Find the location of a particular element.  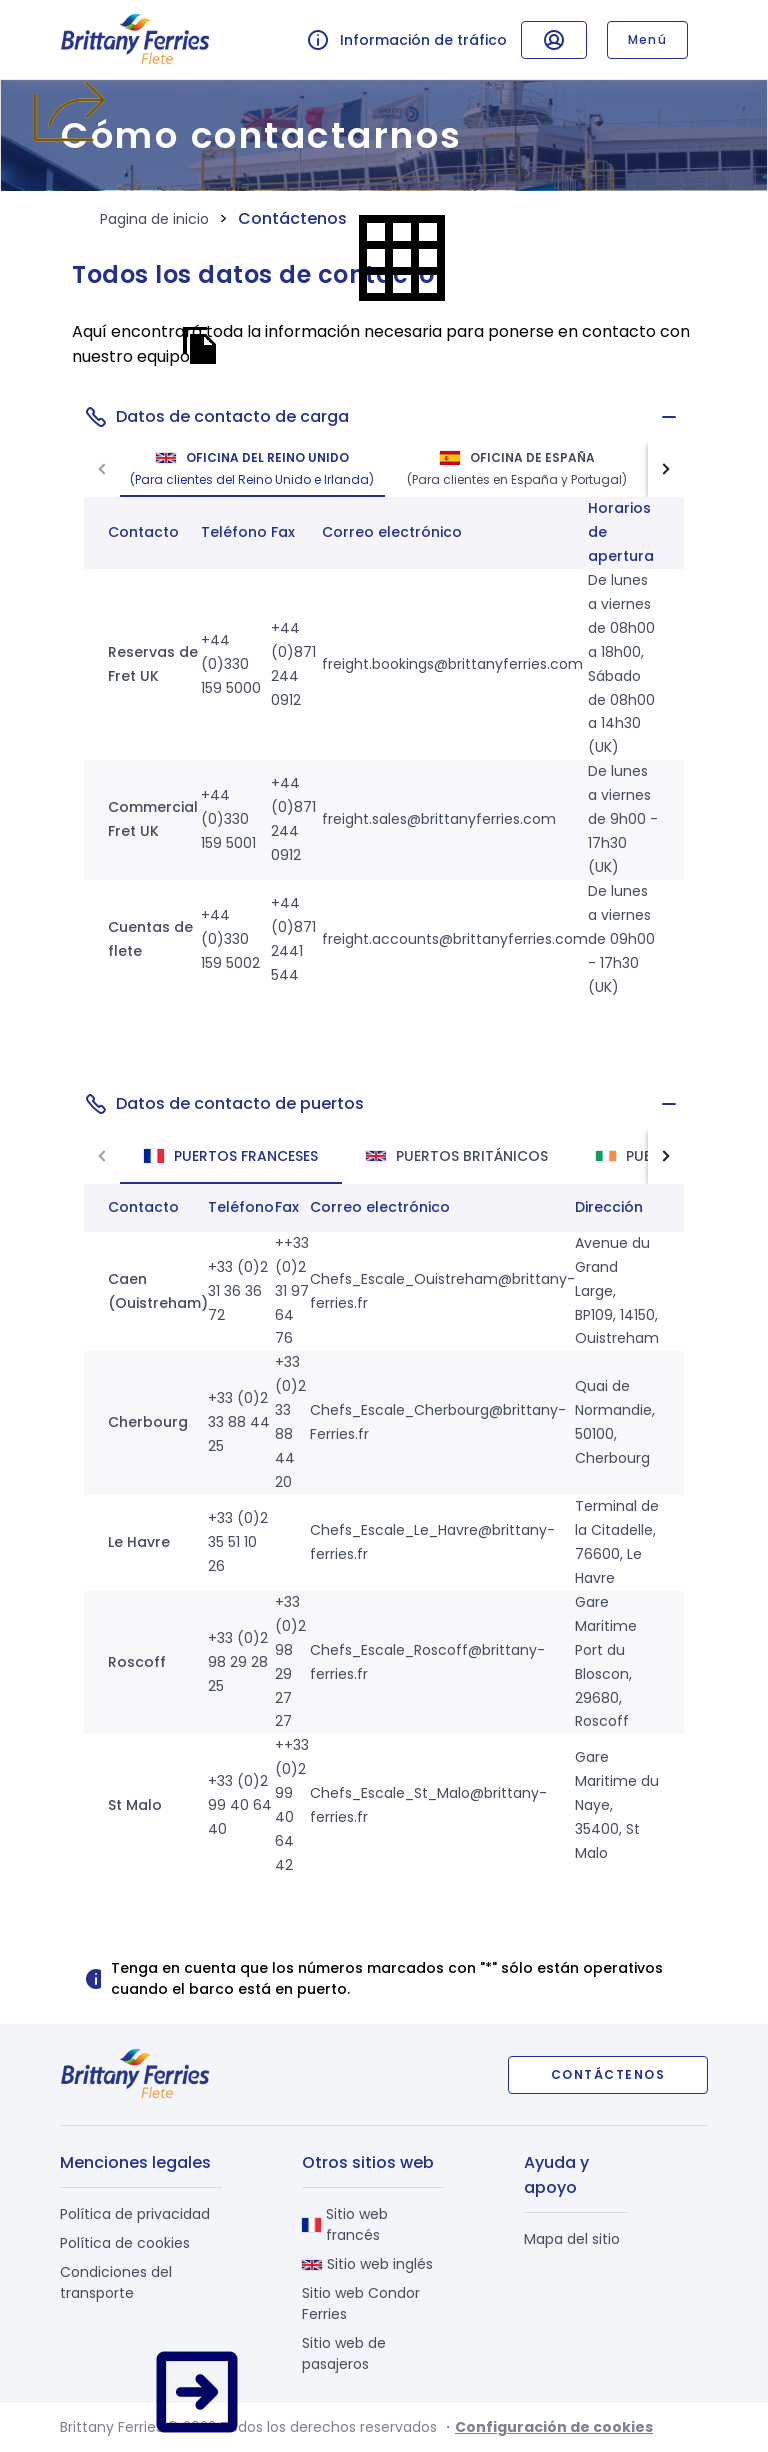

share content with others is located at coordinates (69, 108).